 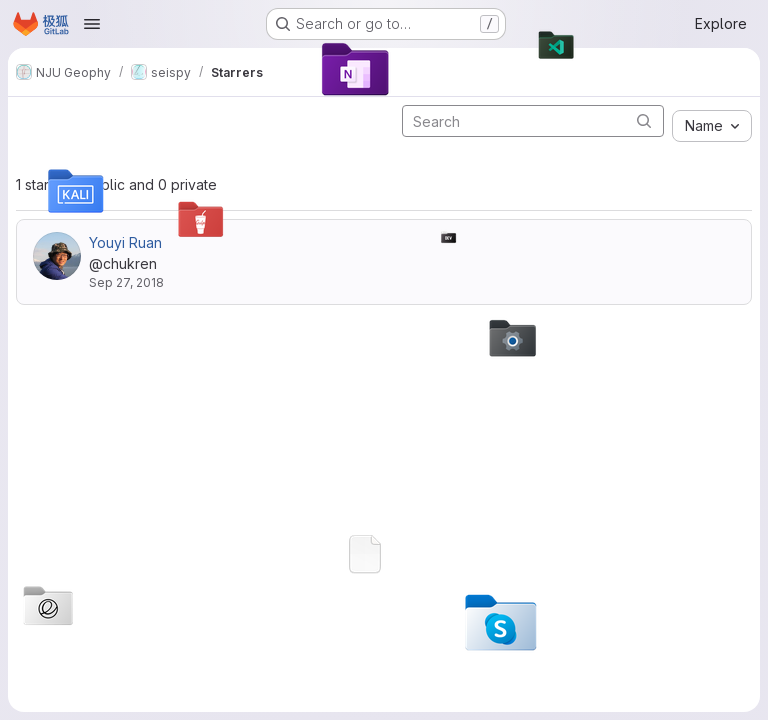 What do you see at coordinates (512, 339) in the screenshot?
I see `access folder settings or preferences` at bounding box center [512, 339].